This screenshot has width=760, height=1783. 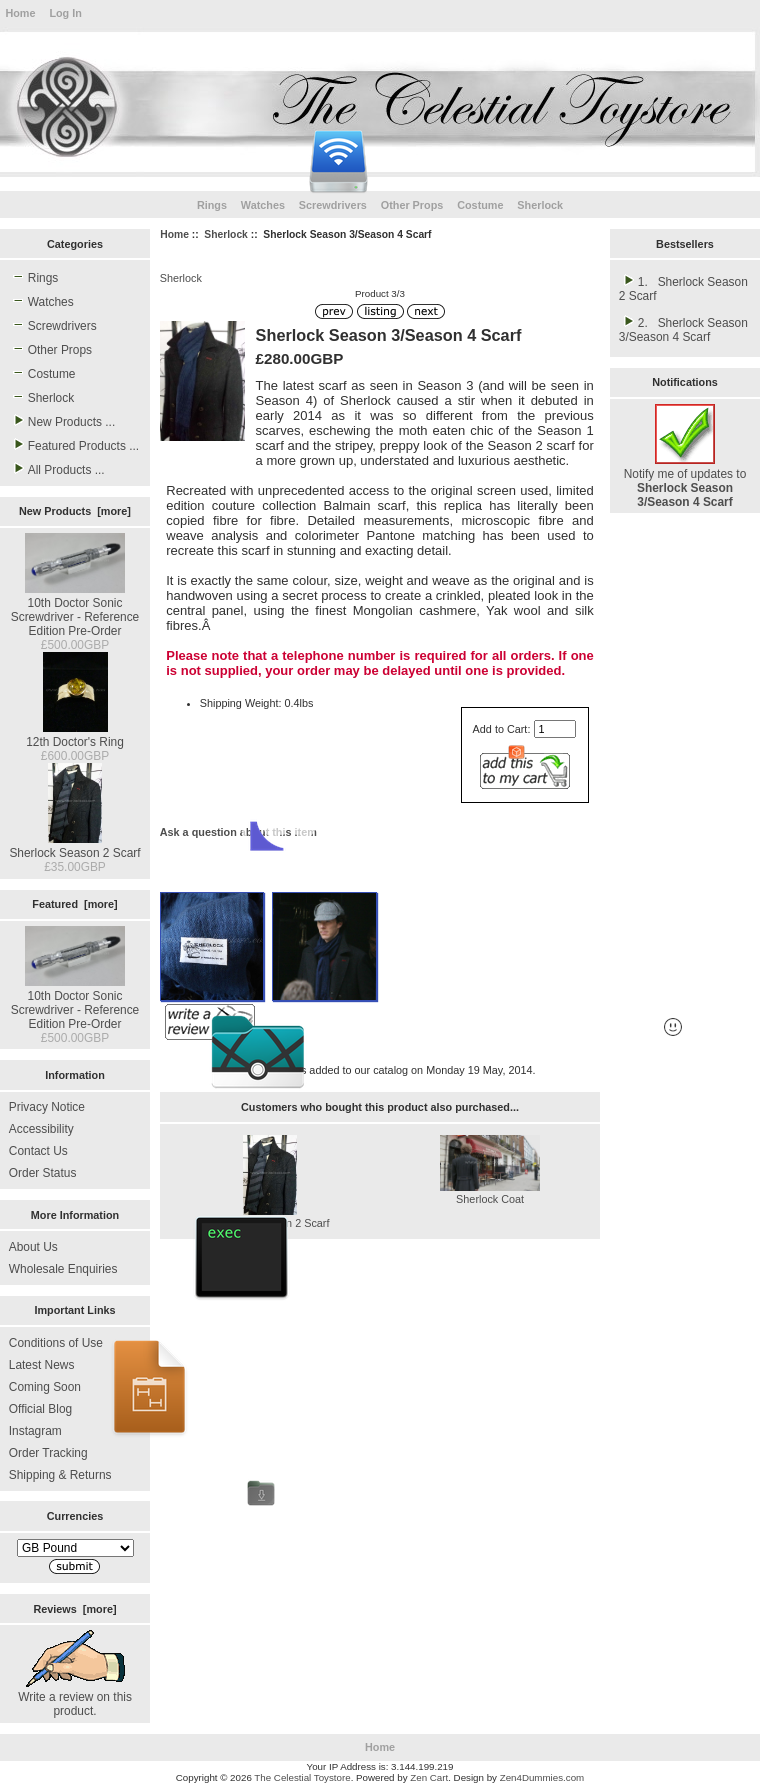 What do you see at coordinates (257, 1054) in the screenshot?
I see `folder for pokémon net ball collection or related game assets` at bounding box center [257, 1054].